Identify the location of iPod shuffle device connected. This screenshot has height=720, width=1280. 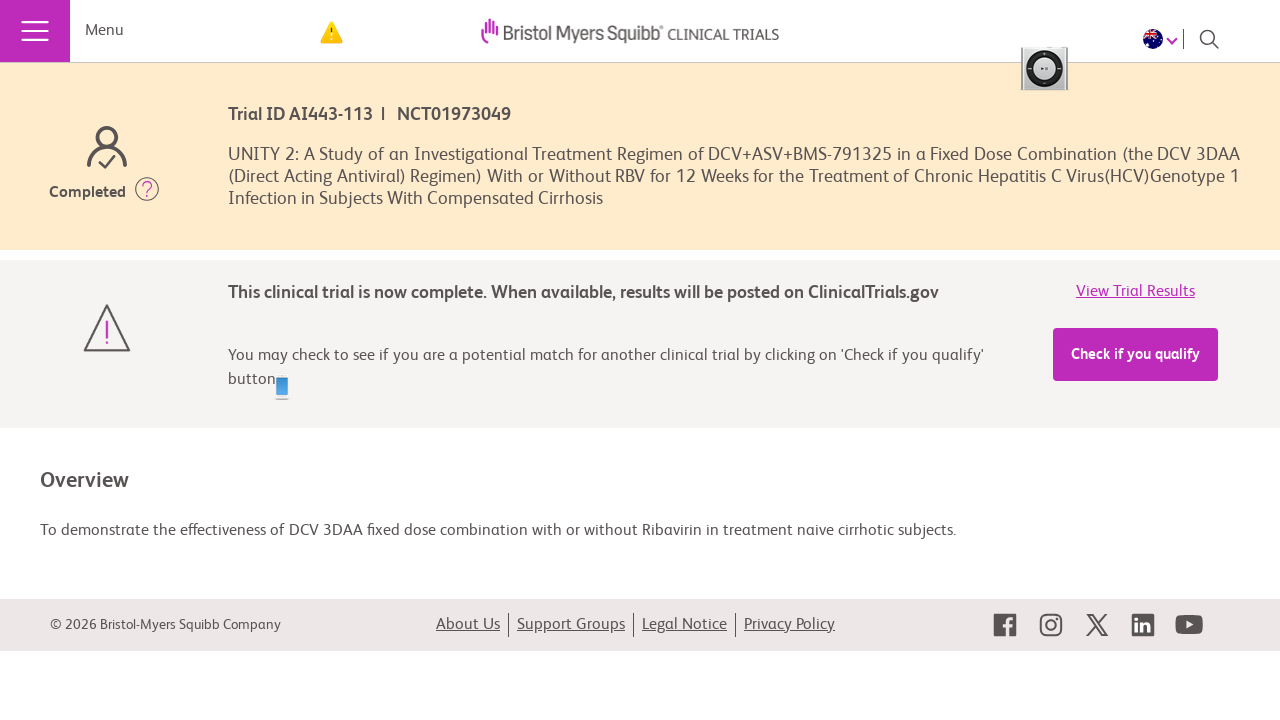
(1044, 68).